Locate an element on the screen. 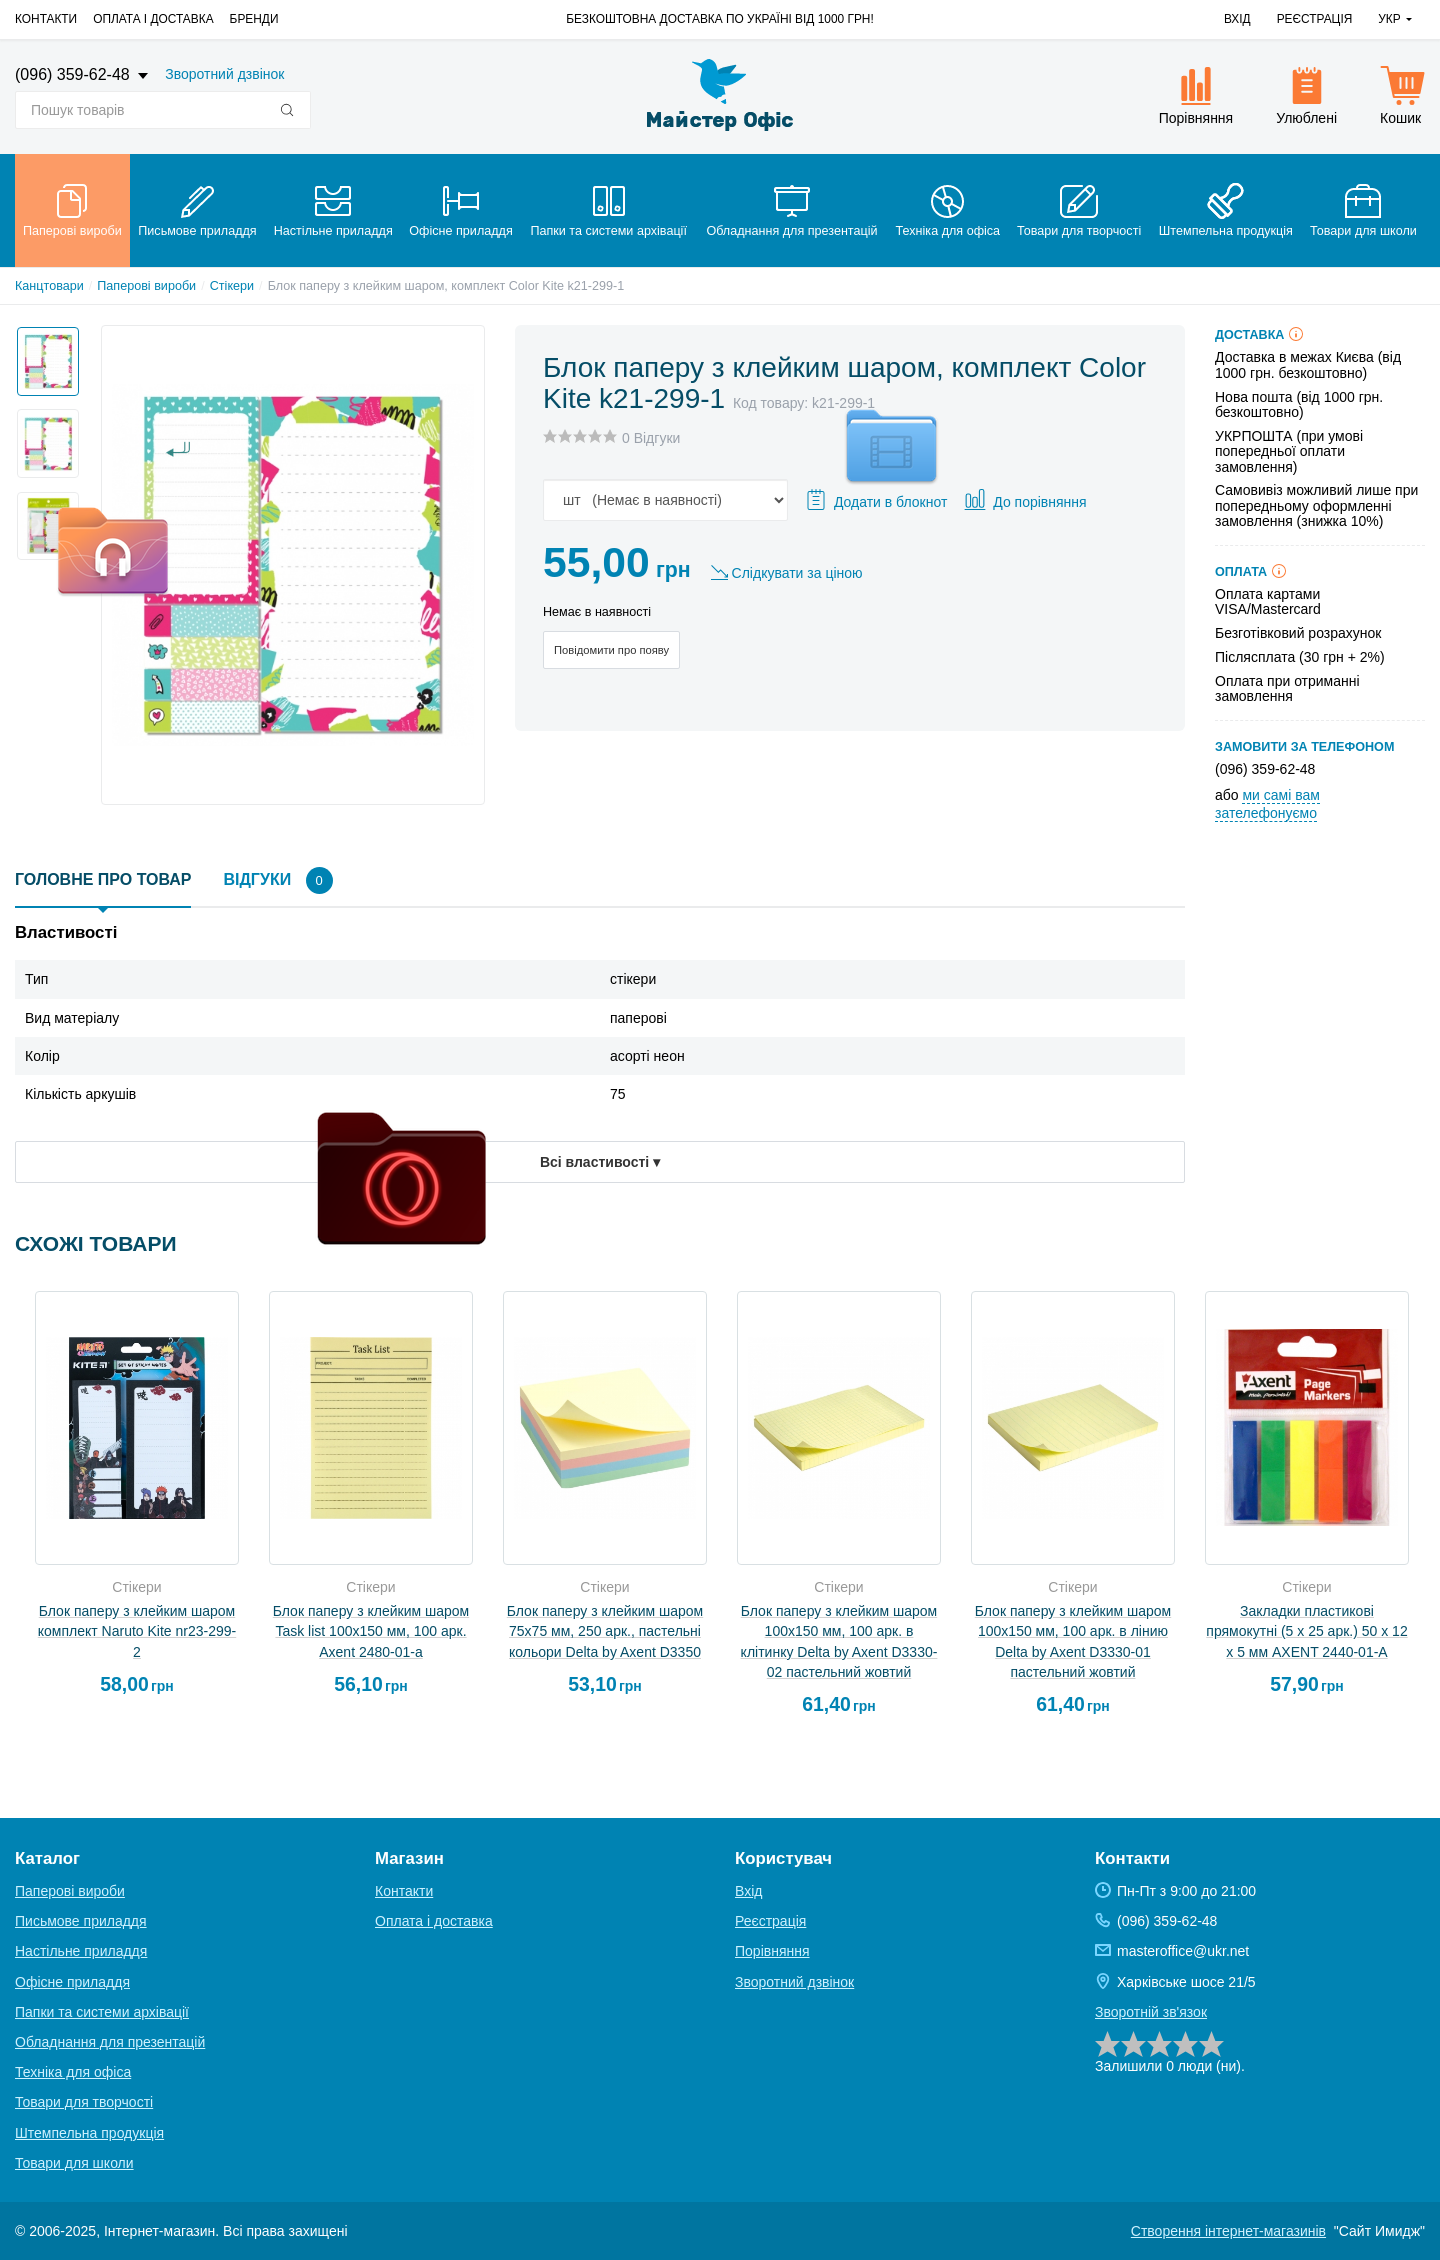  open audacity project files folder is located at coordinates (112, 553).